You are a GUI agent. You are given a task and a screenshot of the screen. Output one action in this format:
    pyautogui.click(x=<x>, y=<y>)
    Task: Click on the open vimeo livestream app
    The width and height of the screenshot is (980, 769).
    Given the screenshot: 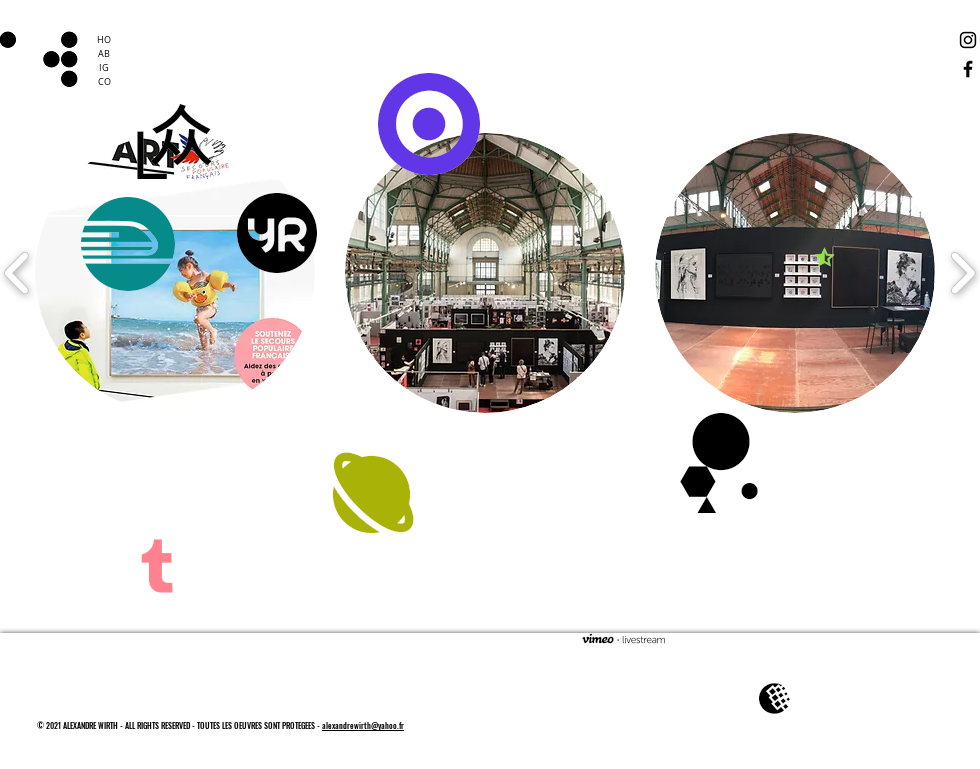 What is the action you would take?
    pyautogui.click(x=623, y=638)
    